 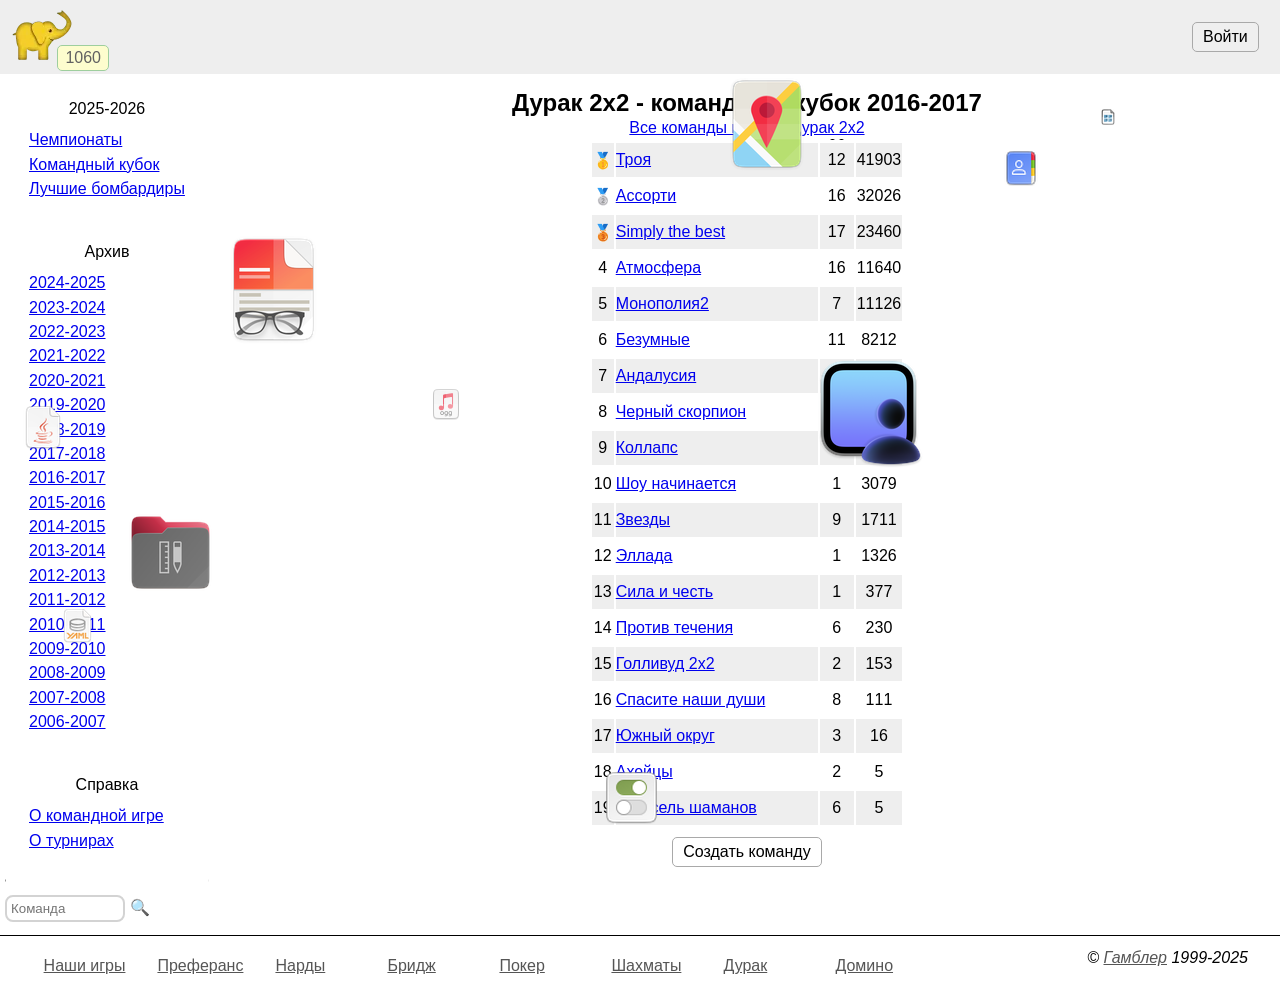 What do you see at coordinates (273, 289) in the screenshot?
I see `open papers app for reading and organizing documents` at bounding box center [273, 289].